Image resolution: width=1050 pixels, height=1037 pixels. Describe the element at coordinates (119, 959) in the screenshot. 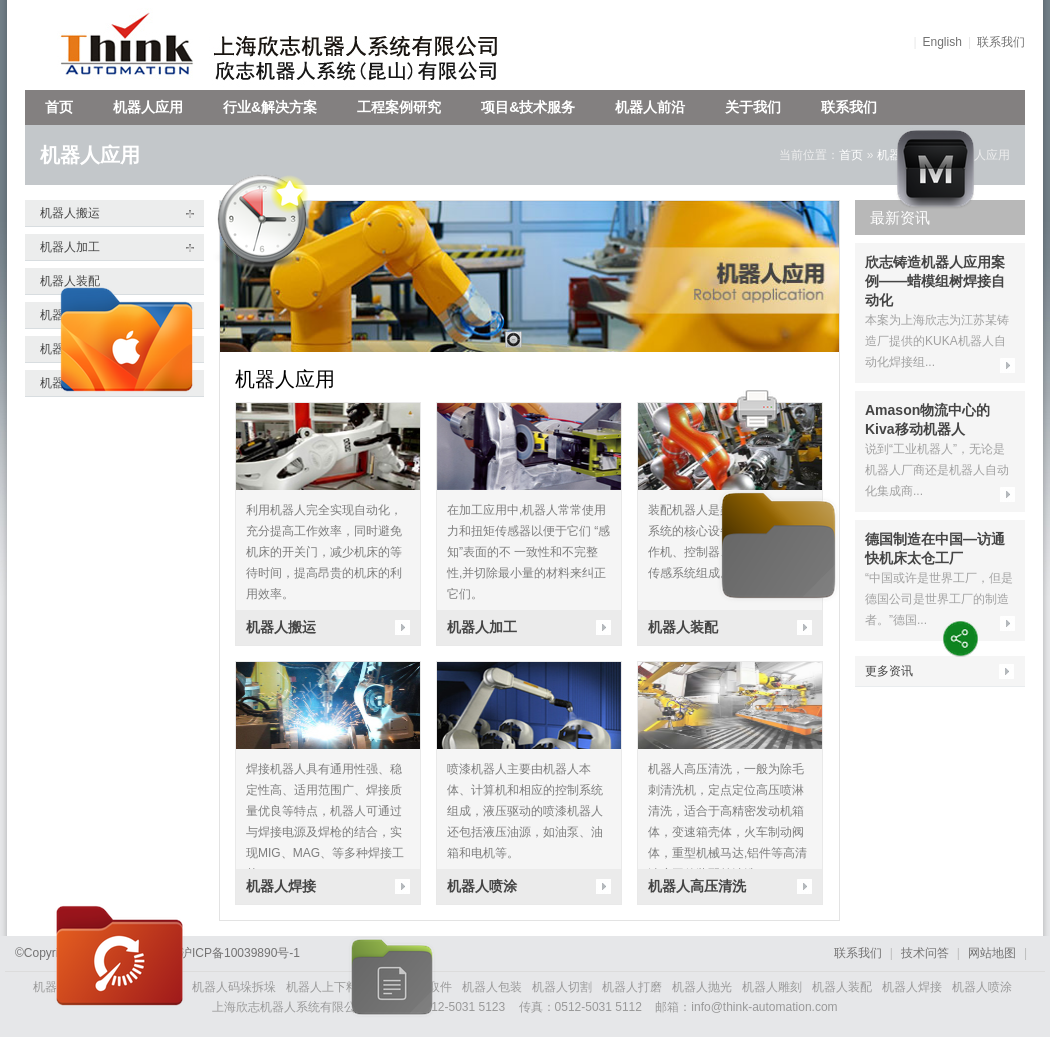

I see `open amd storemi application folder` at that location.